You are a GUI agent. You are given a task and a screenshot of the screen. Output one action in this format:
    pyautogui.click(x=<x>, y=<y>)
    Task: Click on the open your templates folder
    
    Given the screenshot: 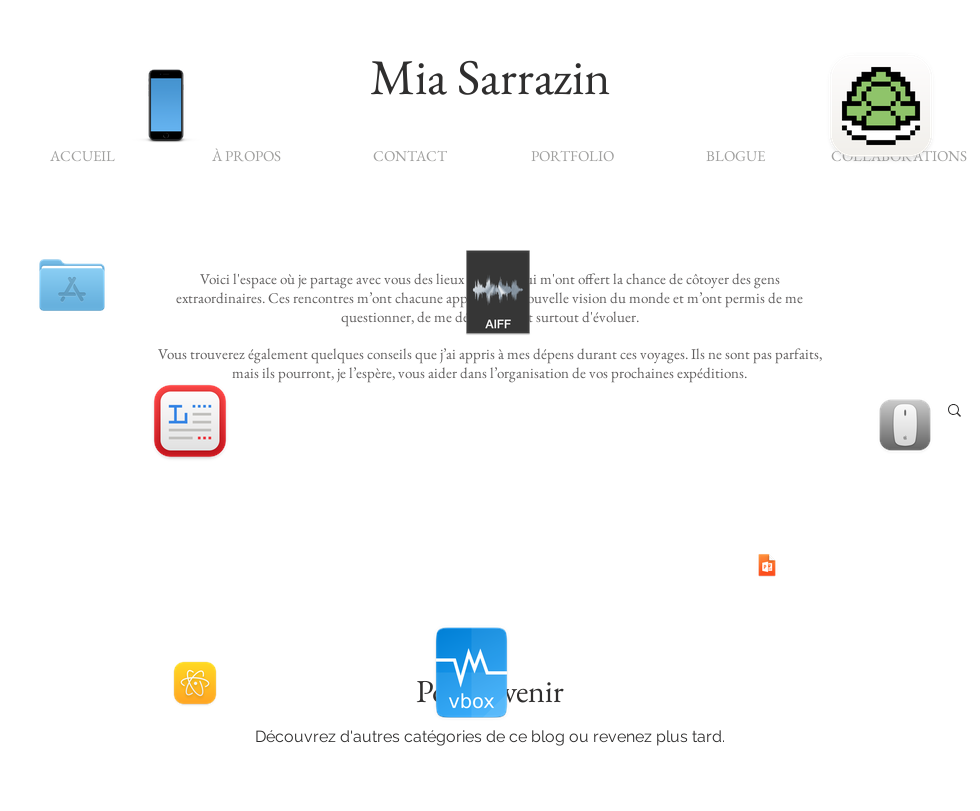 What is the action you would take?
    pyautogui.click(x=72, y=285)
    